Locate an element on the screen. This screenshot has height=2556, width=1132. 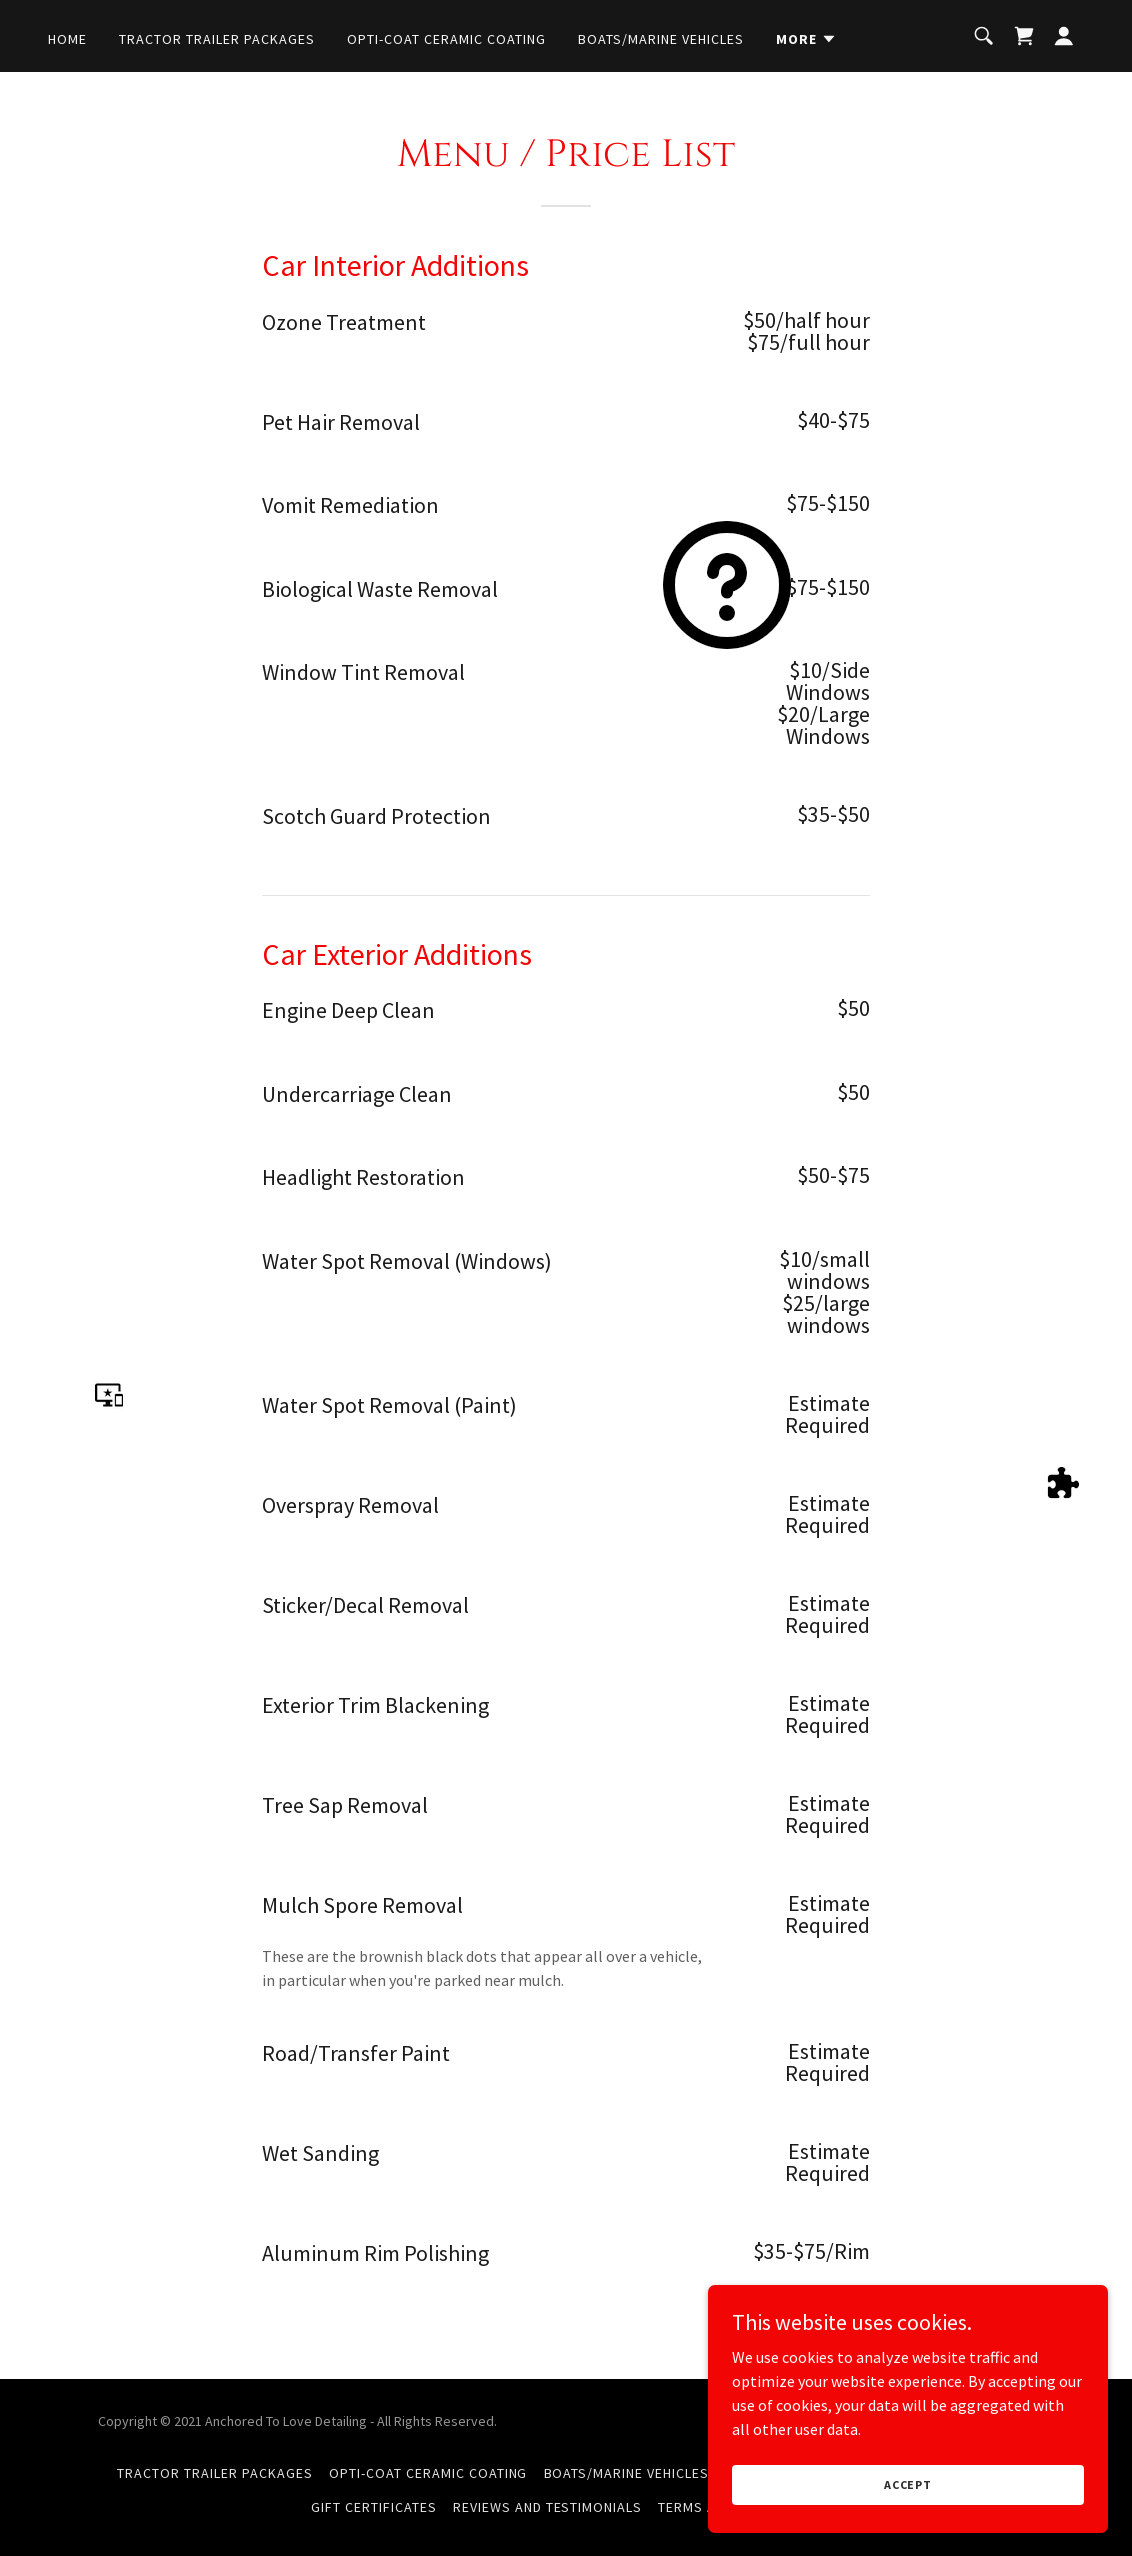
view important or starred devices is located at coordinates (109, 1395).